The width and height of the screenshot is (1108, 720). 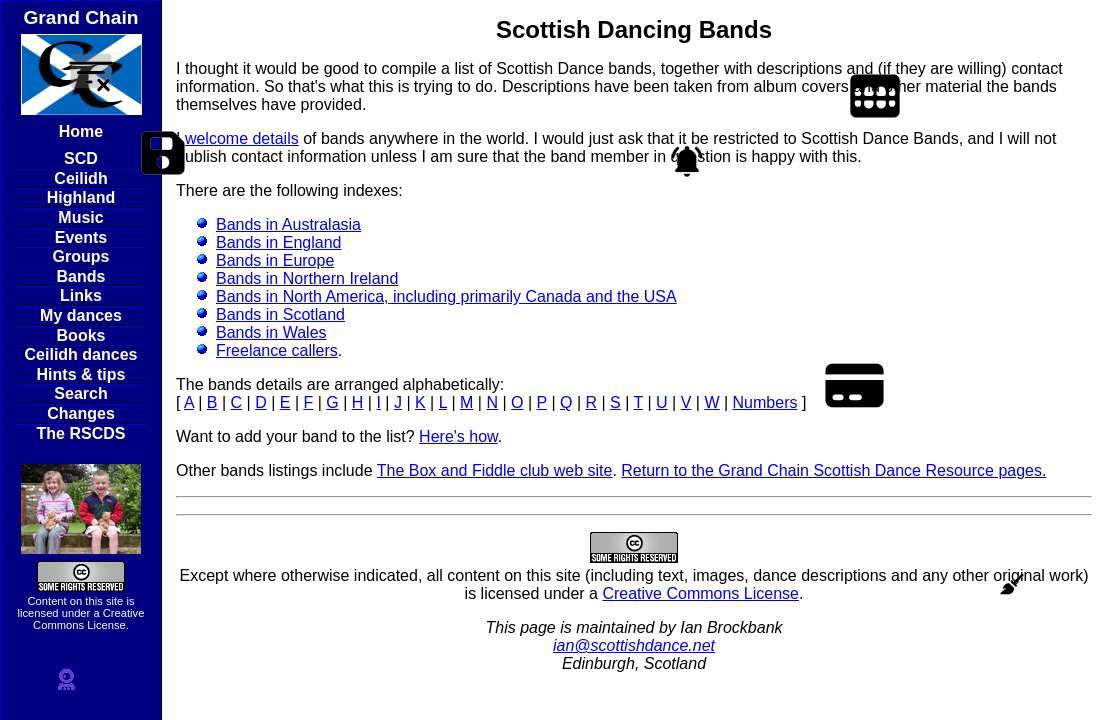 What do you see at coordinates (1012, 584) in the screenshot?
I see `clear or clean up items` at bounding box center [1012, 584].